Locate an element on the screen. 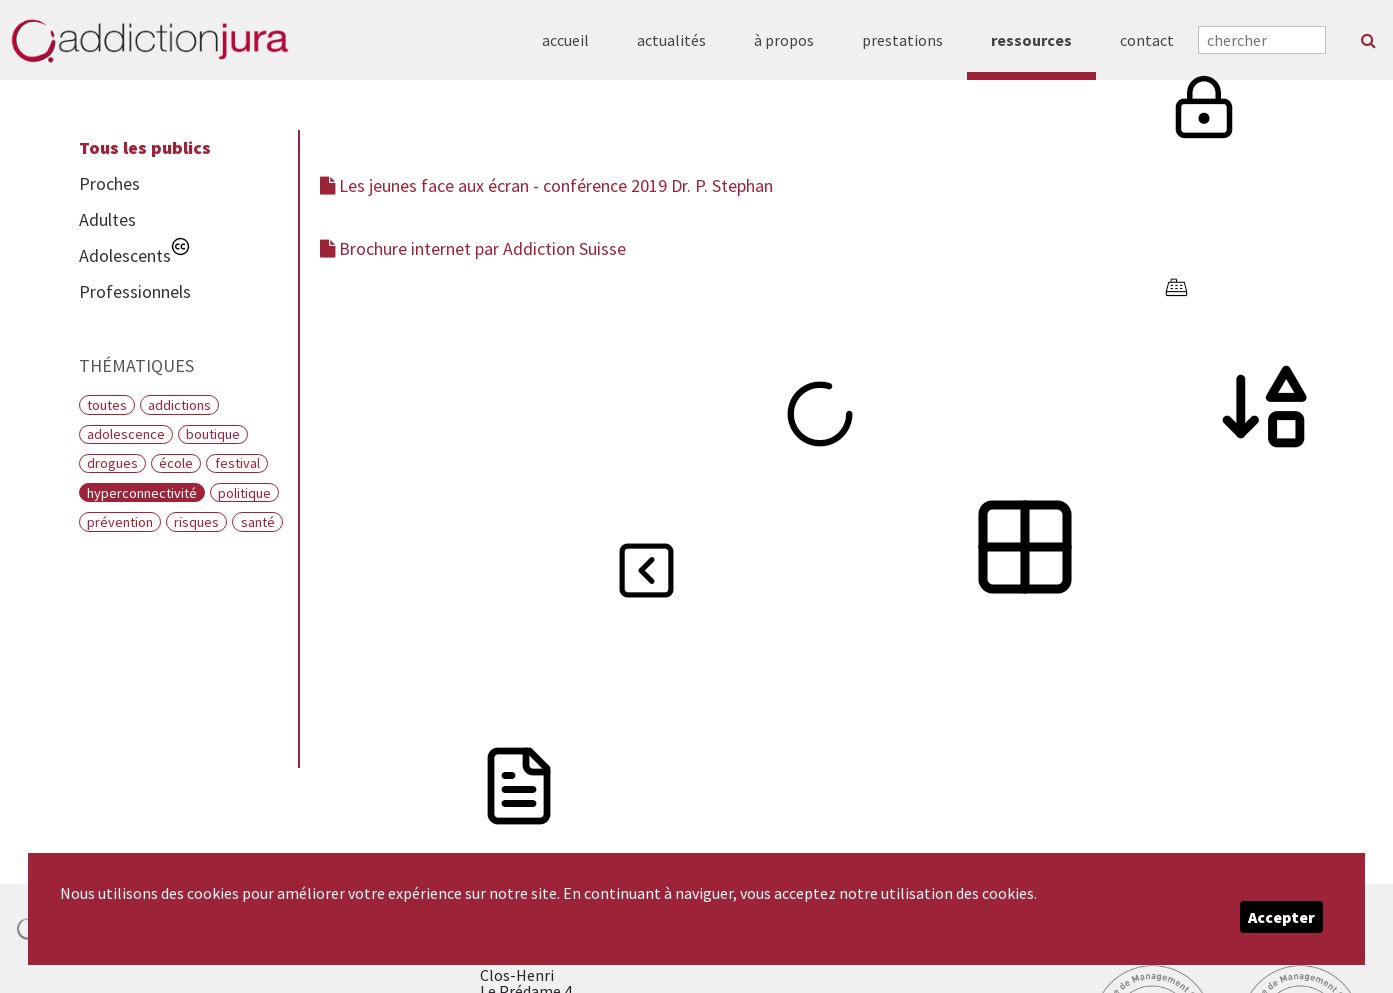 Image resolution: width=1393 pixels, height=993 pixels. indicates a locked or secured item is located at coordinates (1204, 107).